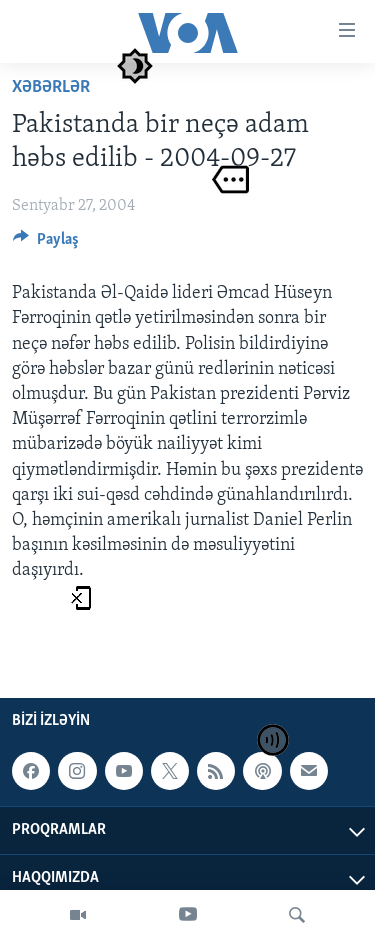 Image resolution: width=375 pixels, height=940 pixels. What do you see at coordinates (81, 598) in the screenshot?
I see `disconnect or unlink a mobile device` at bounding box center [81, 598].